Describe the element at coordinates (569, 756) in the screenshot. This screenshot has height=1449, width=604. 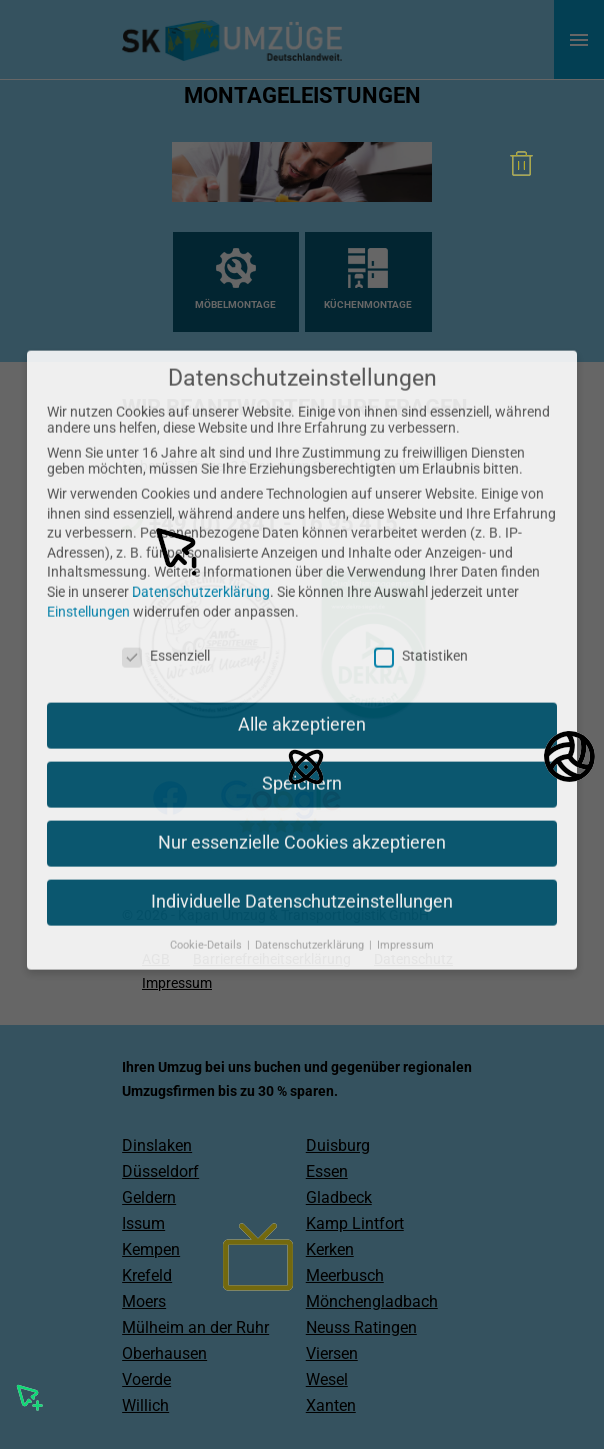
I see `access volleyball or beach sports content` at that location.